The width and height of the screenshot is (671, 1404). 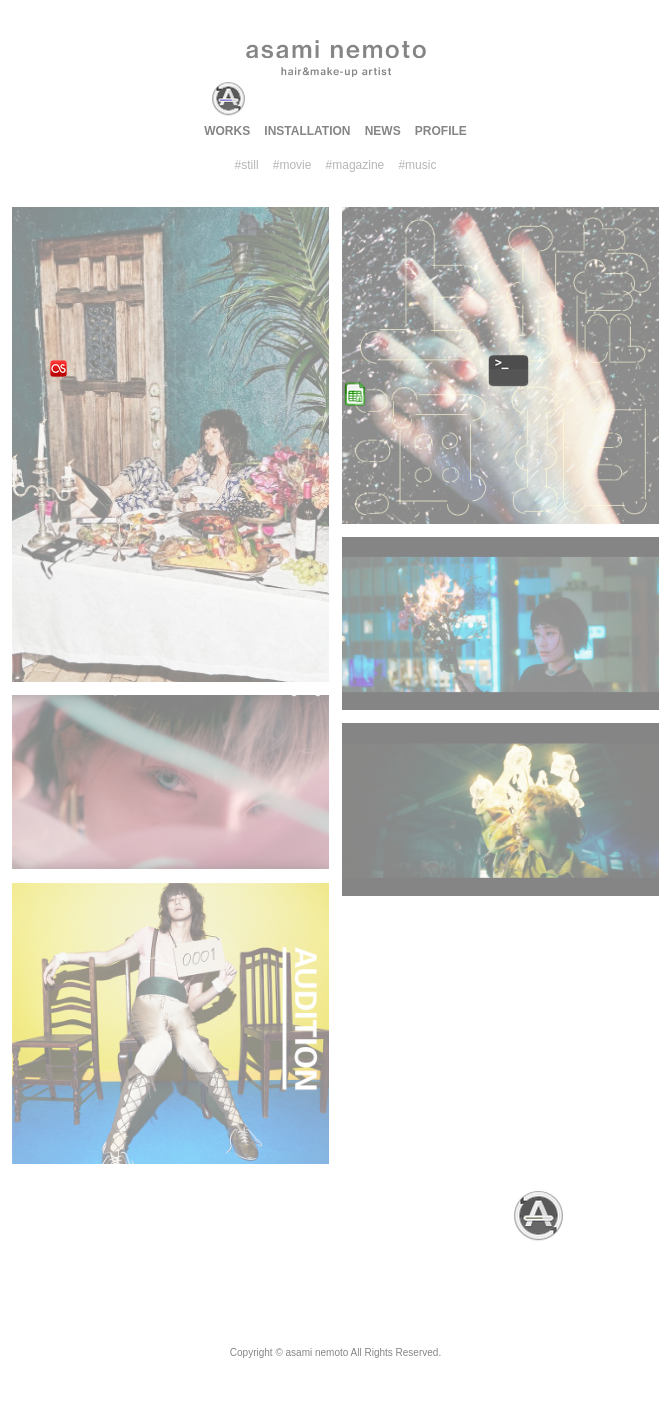 I want to click on open a libreoffice calc spreadsheet file, so click(x=355, y=394).